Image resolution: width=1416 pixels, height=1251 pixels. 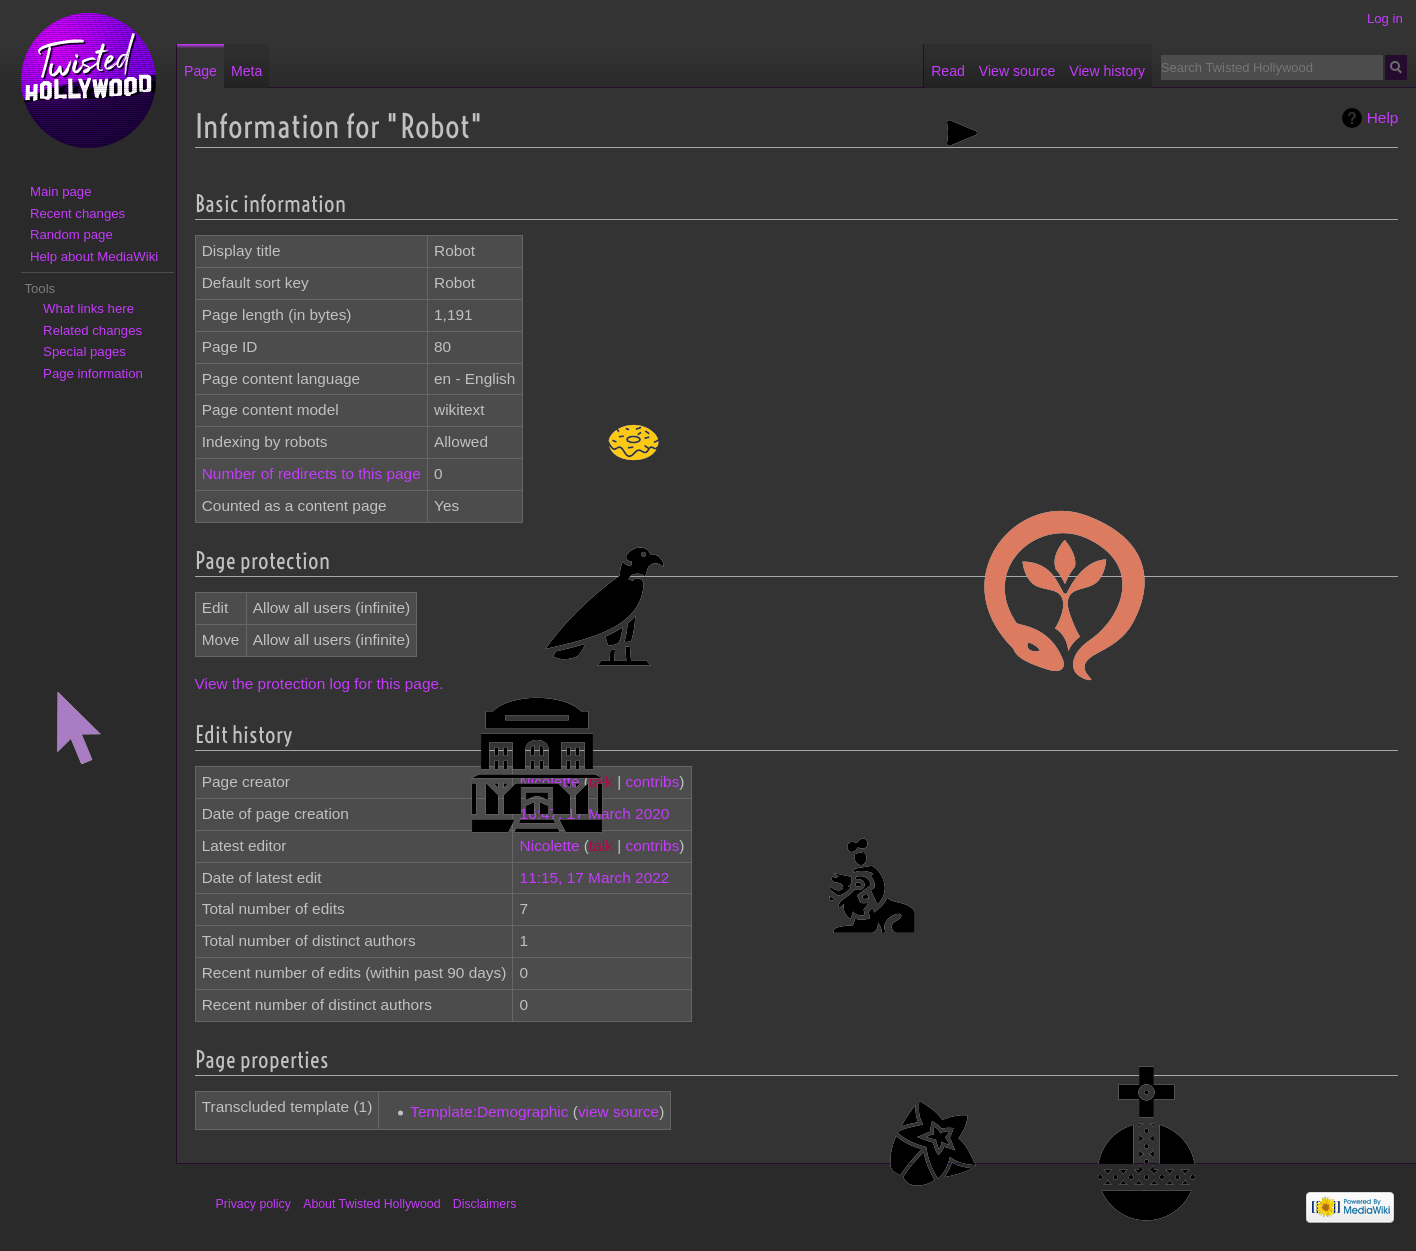 What do you see at coordinates (962, 133) in the screenshot?
I see `start or resume media playback` at bounding box center [962, 133].